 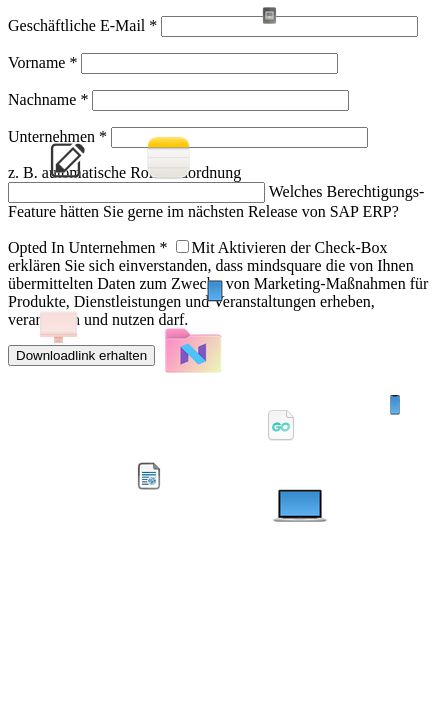 What do you see at coordinates (269, 15) in the screenshot?
I see `n64 game rom file` at bounding box center [269, 15].